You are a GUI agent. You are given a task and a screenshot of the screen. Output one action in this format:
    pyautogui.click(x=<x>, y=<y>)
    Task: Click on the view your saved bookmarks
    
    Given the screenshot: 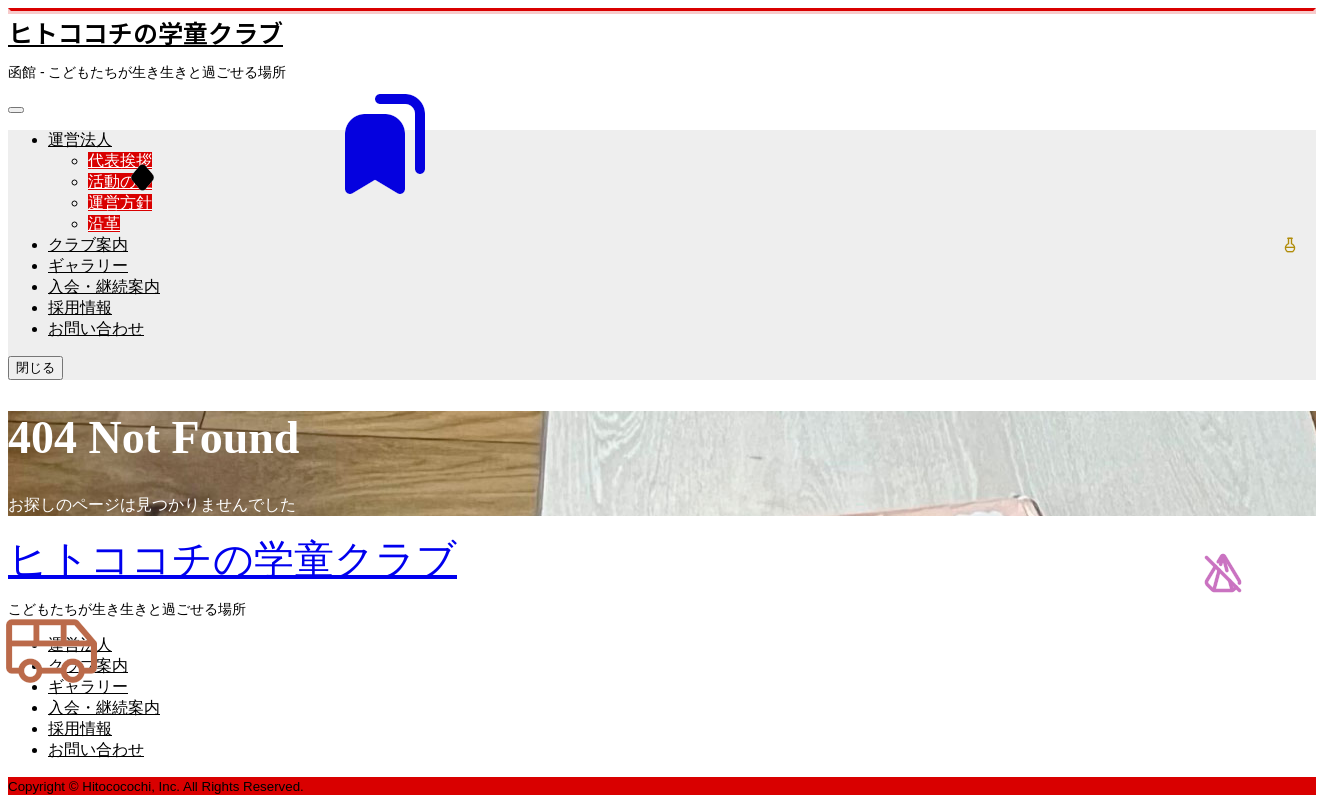 What is the action you would take?
    pyautogui.click(x=385, y=144)
    